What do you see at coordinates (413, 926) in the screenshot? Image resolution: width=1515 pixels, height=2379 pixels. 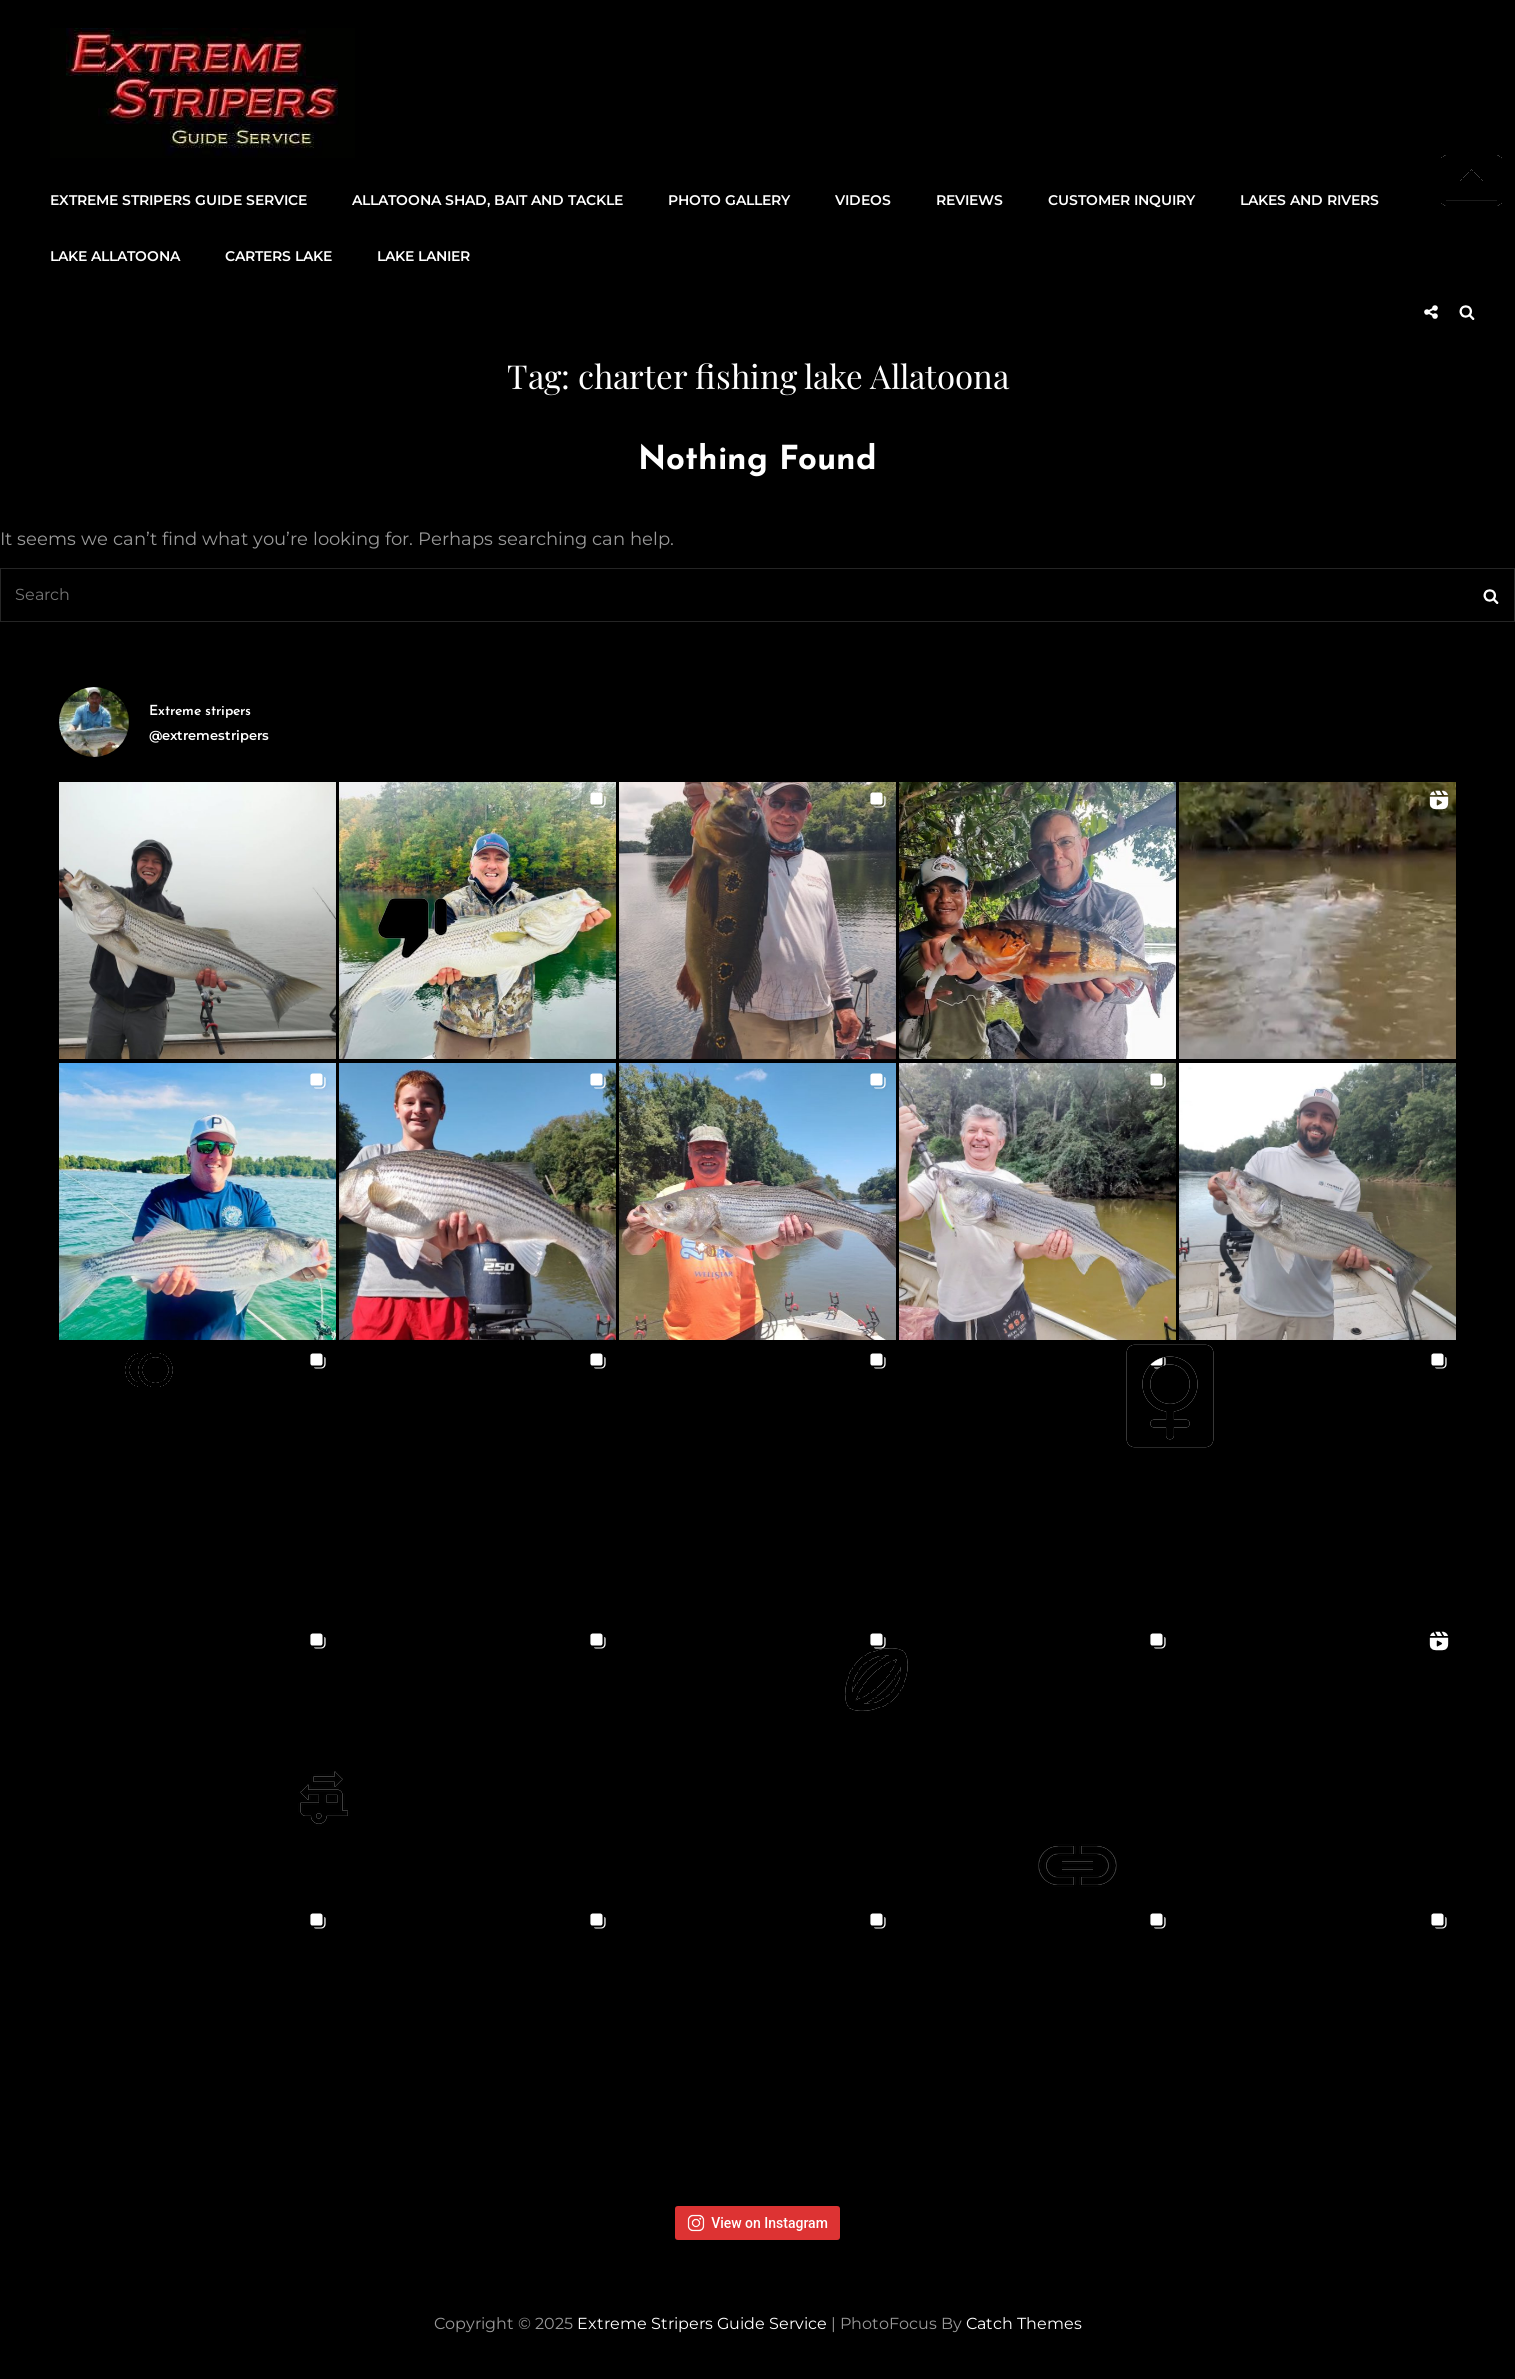 I see `dislike or downvote content` at bounding box center [413, 926].